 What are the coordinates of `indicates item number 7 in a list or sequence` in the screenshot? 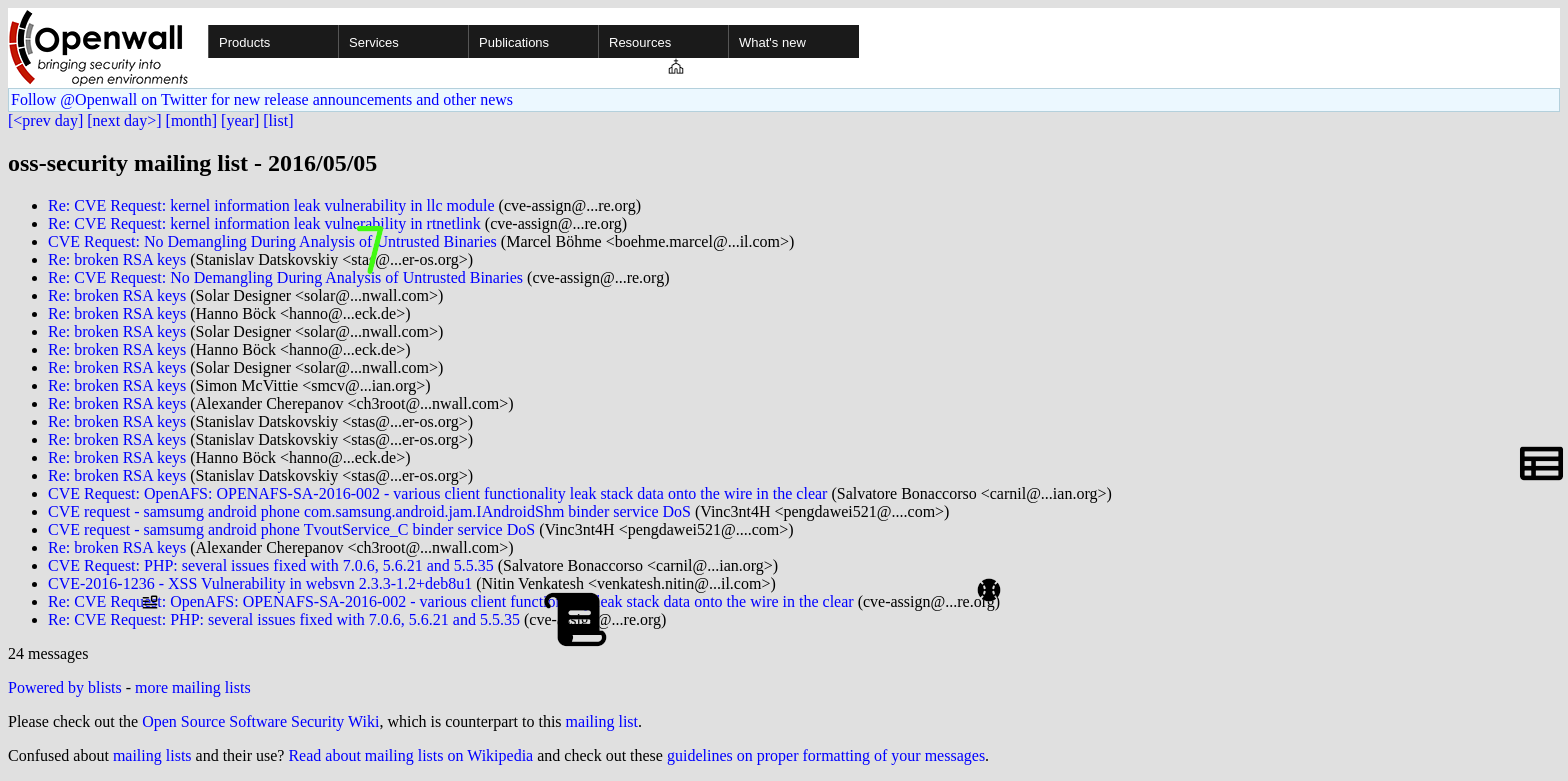 It's located at (370, 250).